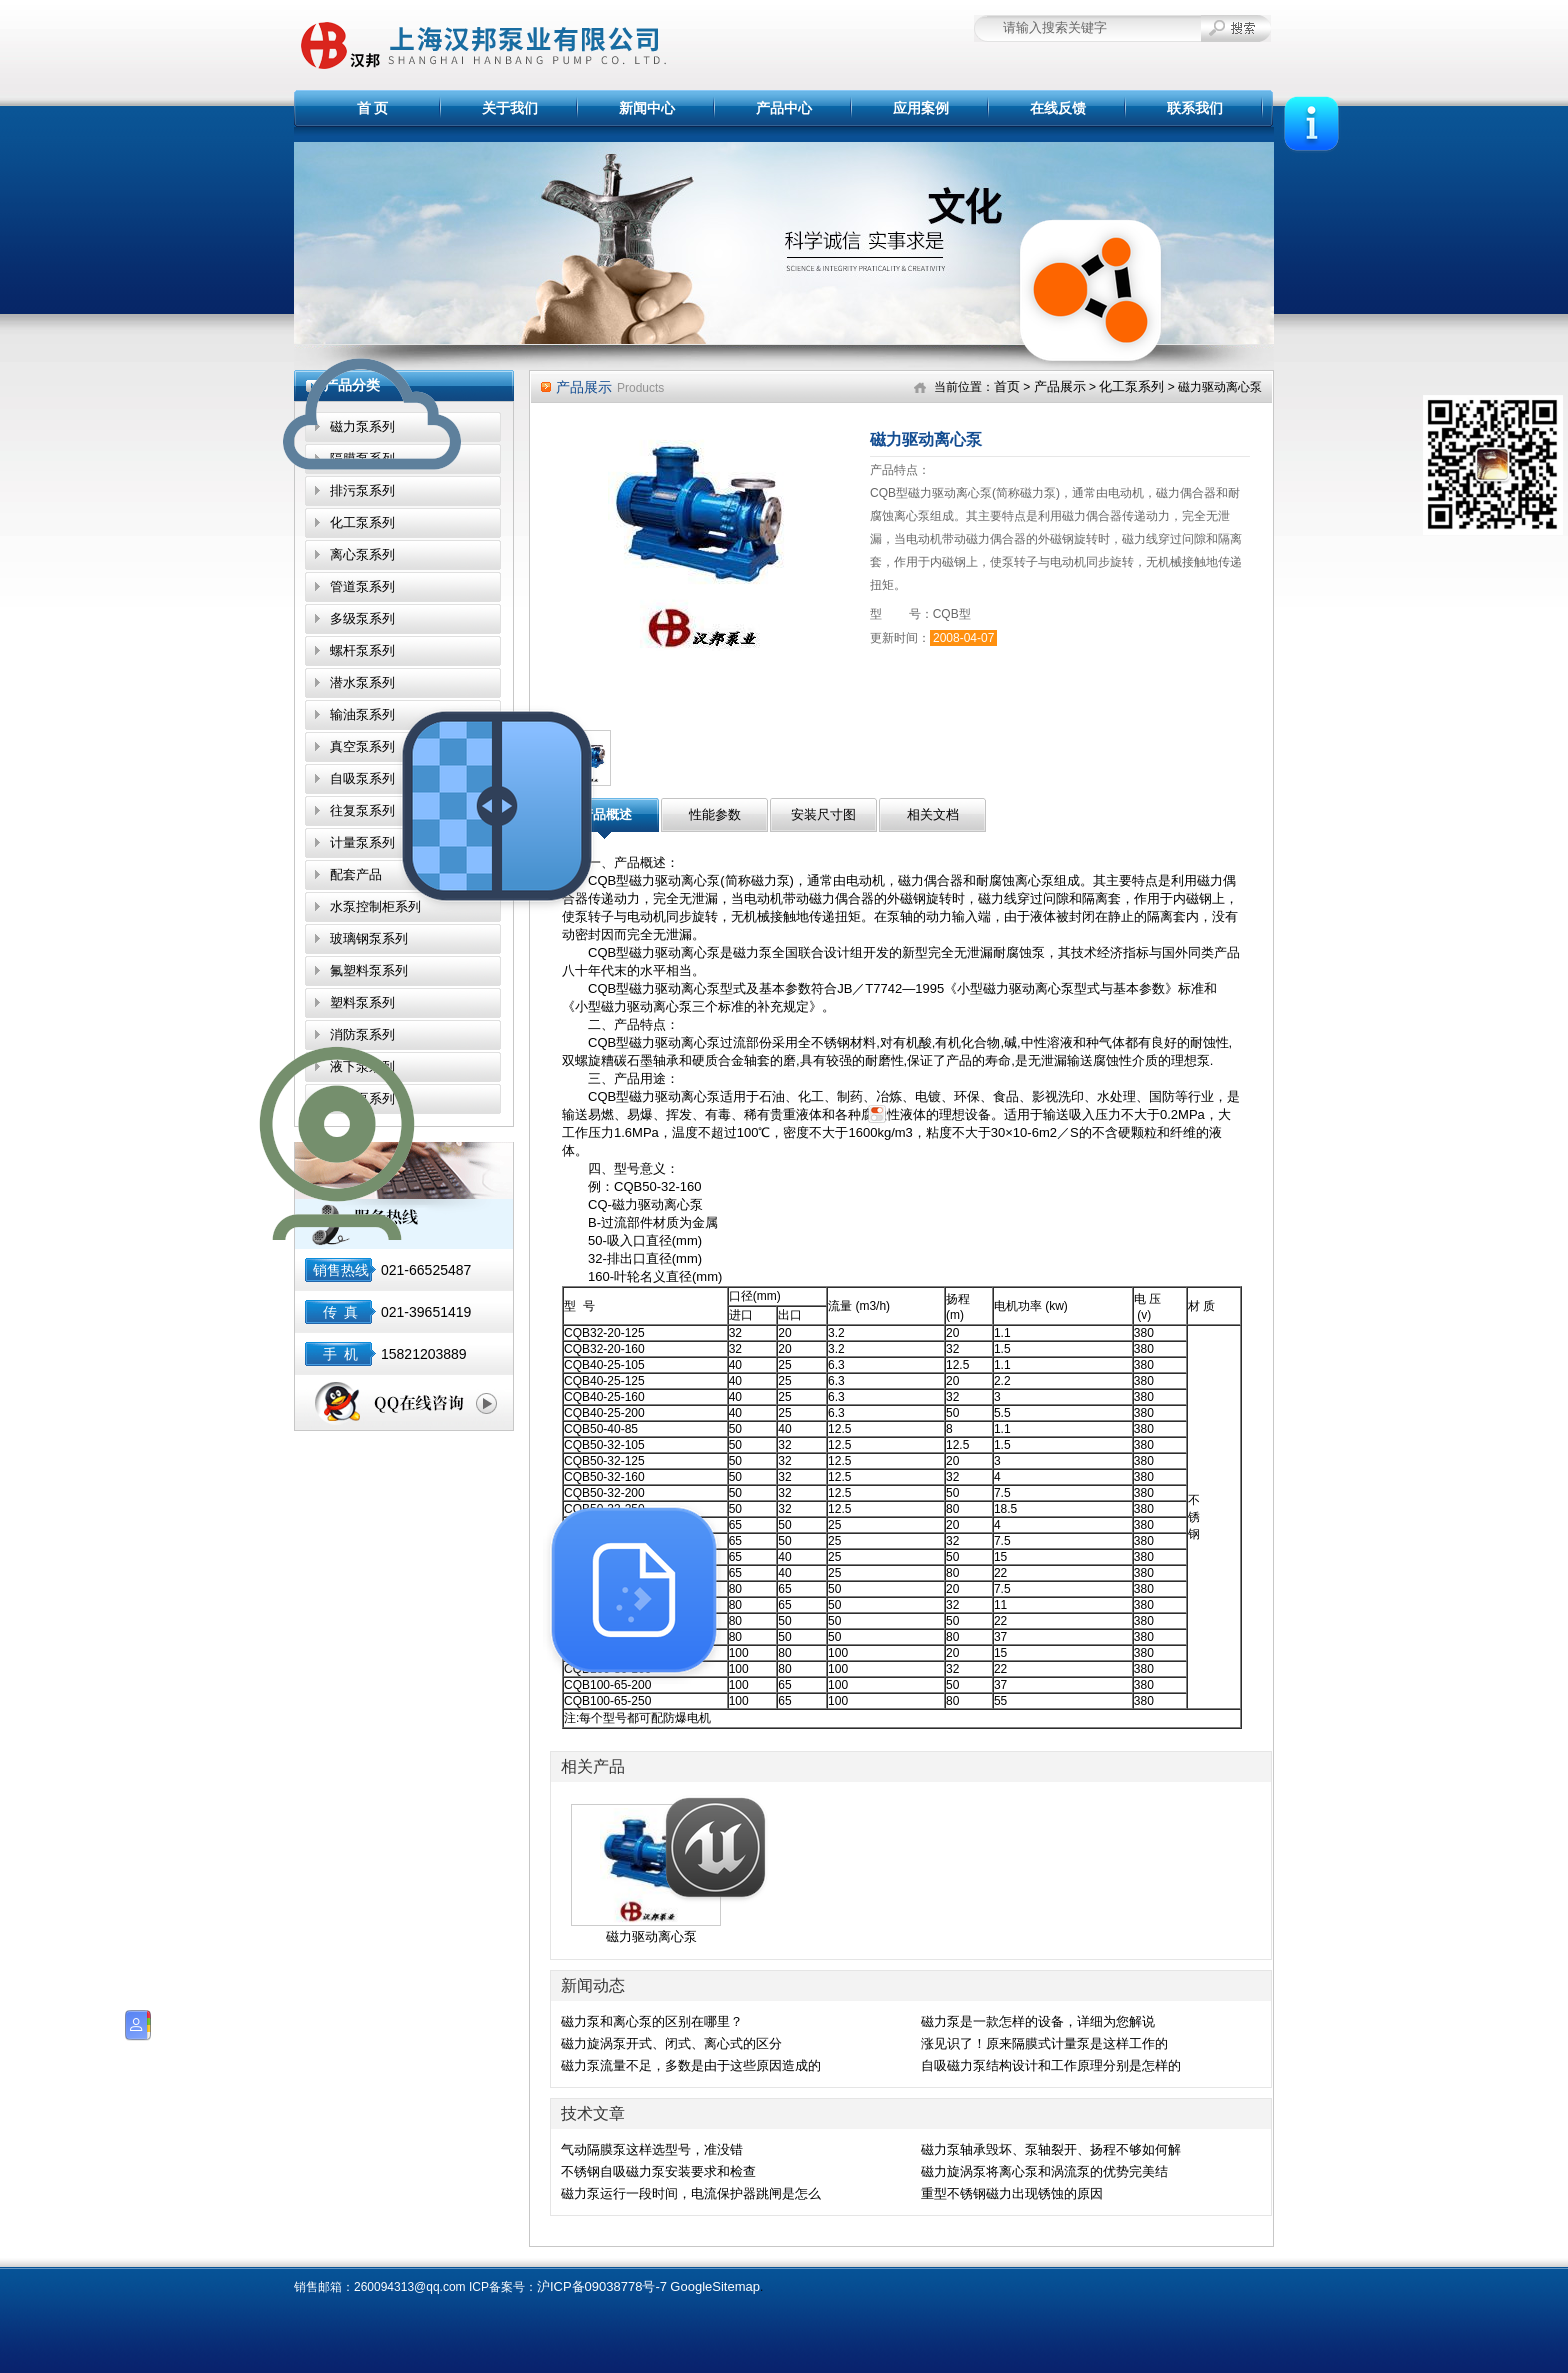 The image size is (1568, 2373). What do you see at coordinates (337, 1137) in the screenshot?
I see `access webcam settings` at bounding box center [337, 1137].